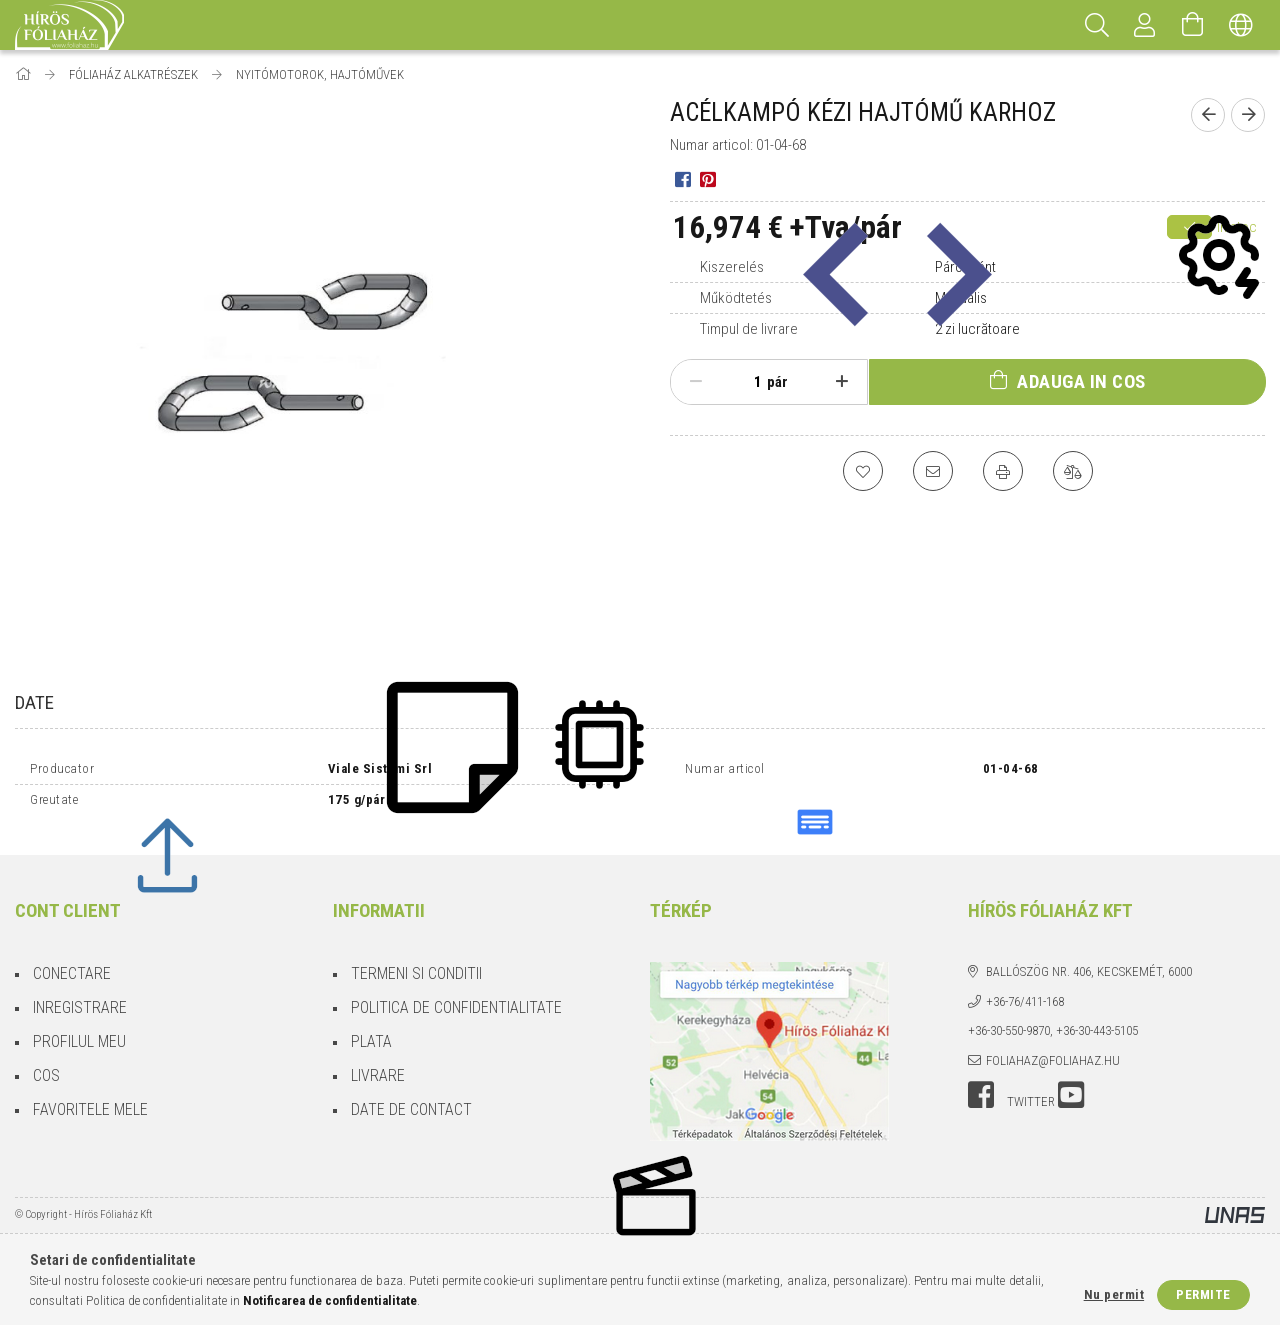 This screenshot has height=1325, width=1280. What do you see at coordinates (1219, 255) in the screenshot?
I see `access power or performance settings` at bounding box center [1219, 255].